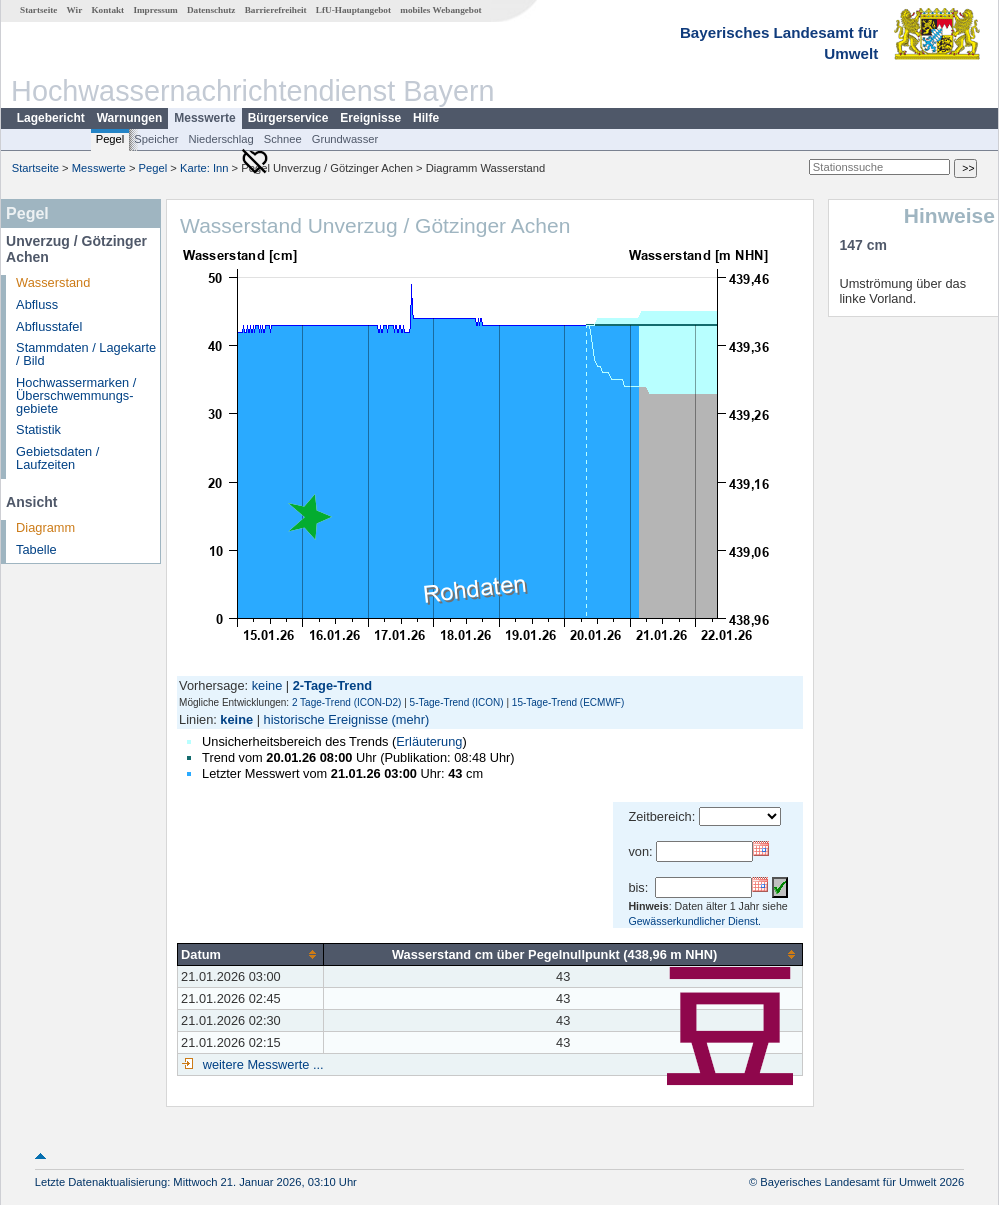  Describe the element at coordinates (255, 162) in the screenshot. I see `dislike or remove from favorites` at that location.